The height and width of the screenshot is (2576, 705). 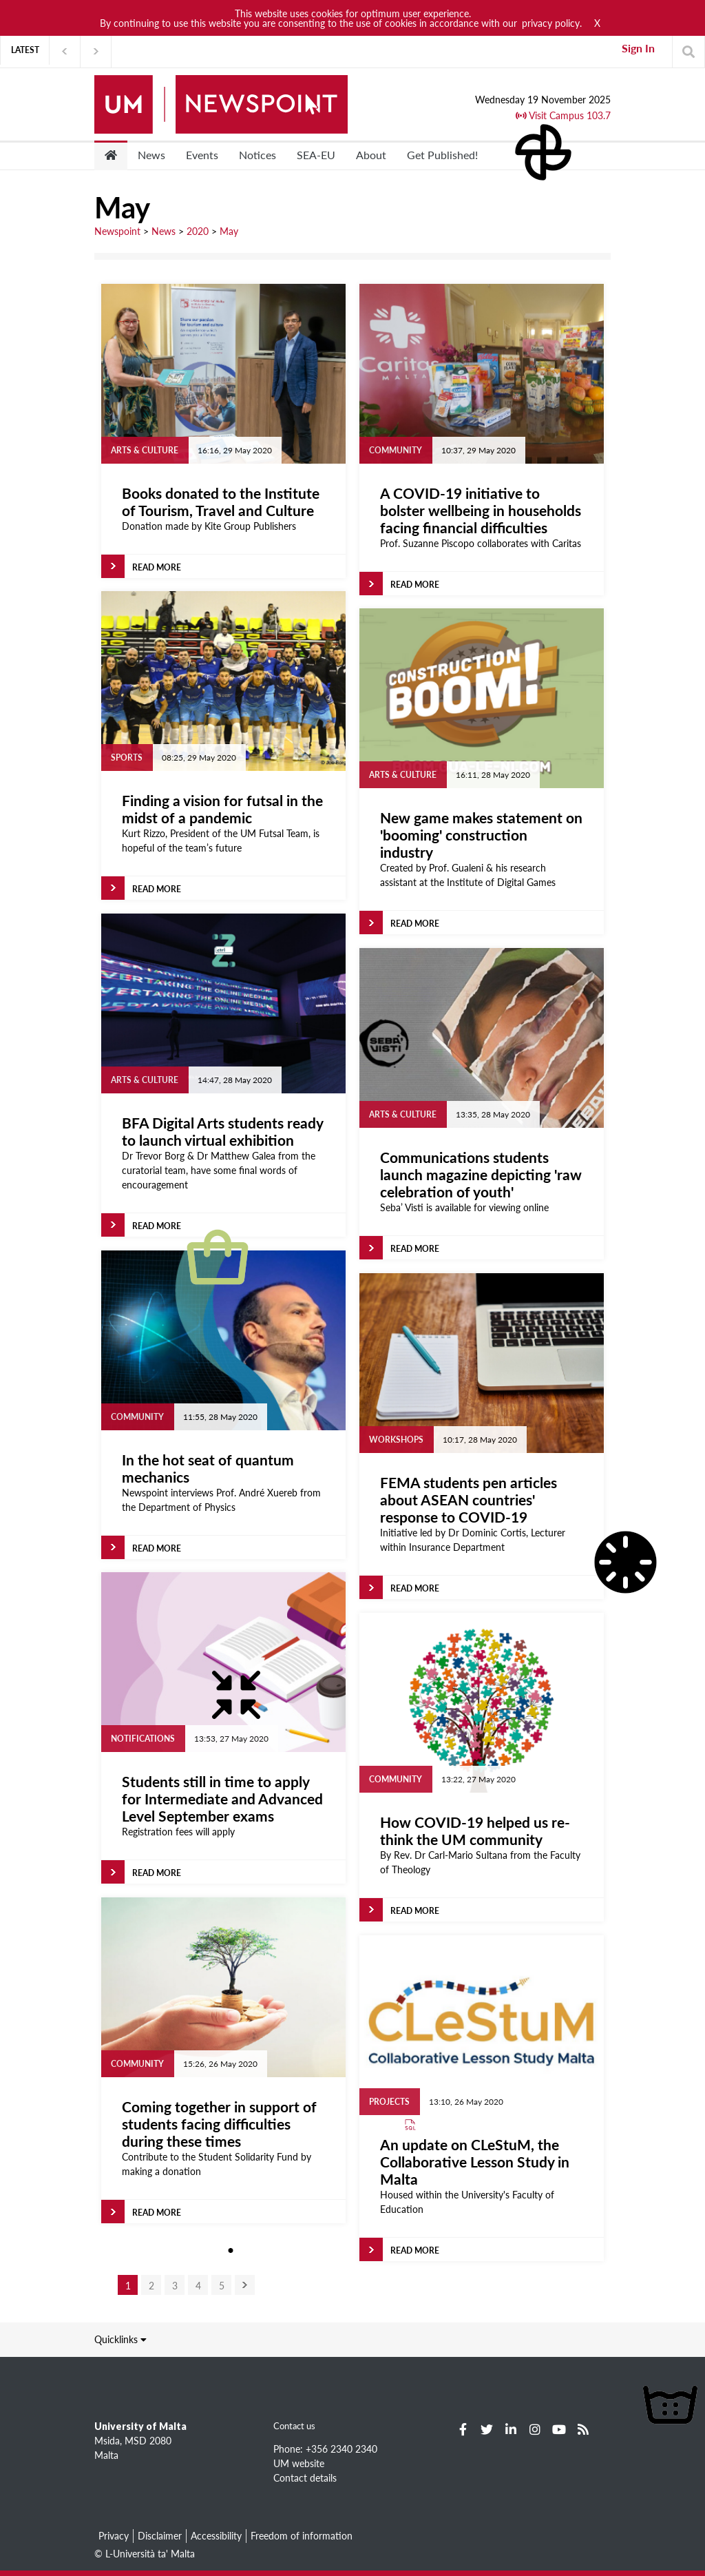 I want to click on wash at medium-high temperature setting, so click(x=670, y=2404).